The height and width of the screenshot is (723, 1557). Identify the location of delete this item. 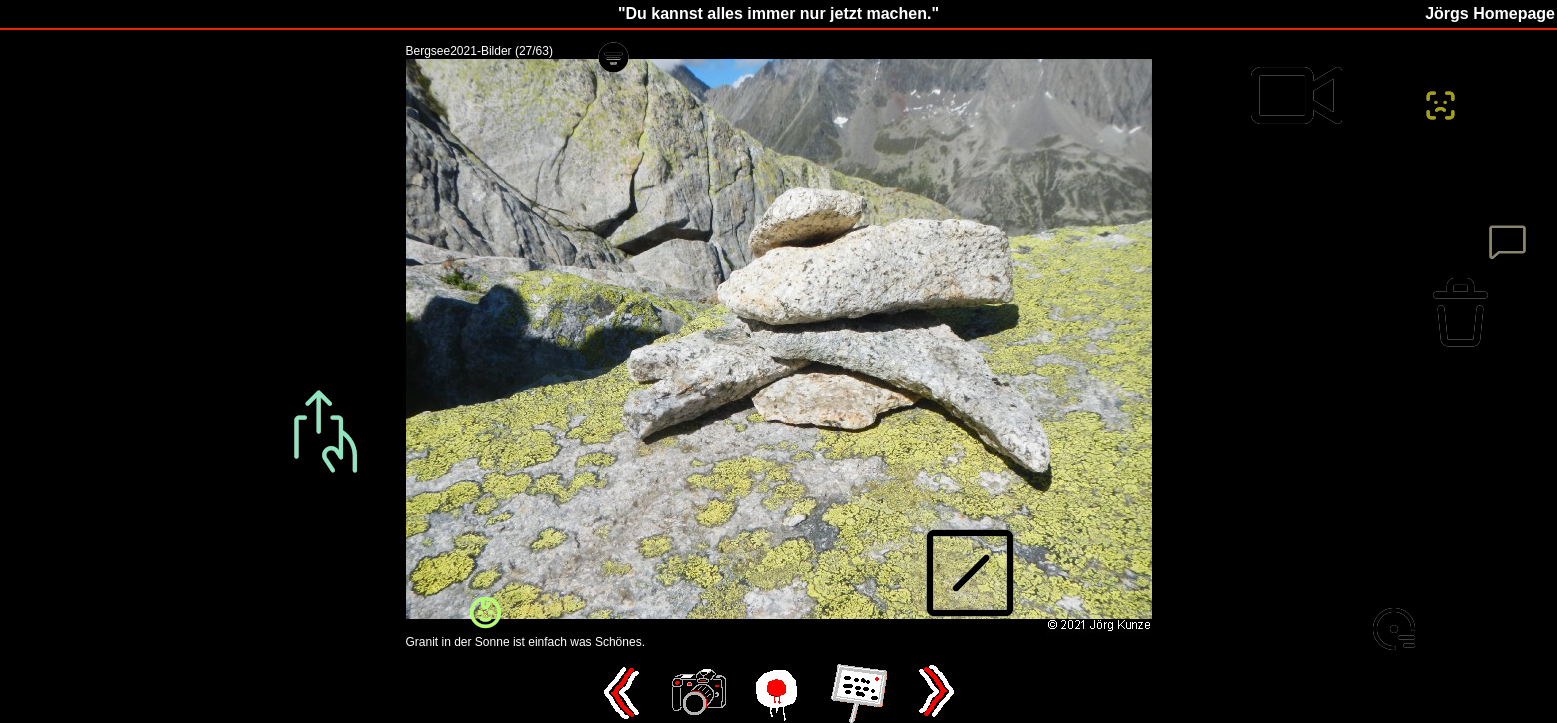
(1460, 314).